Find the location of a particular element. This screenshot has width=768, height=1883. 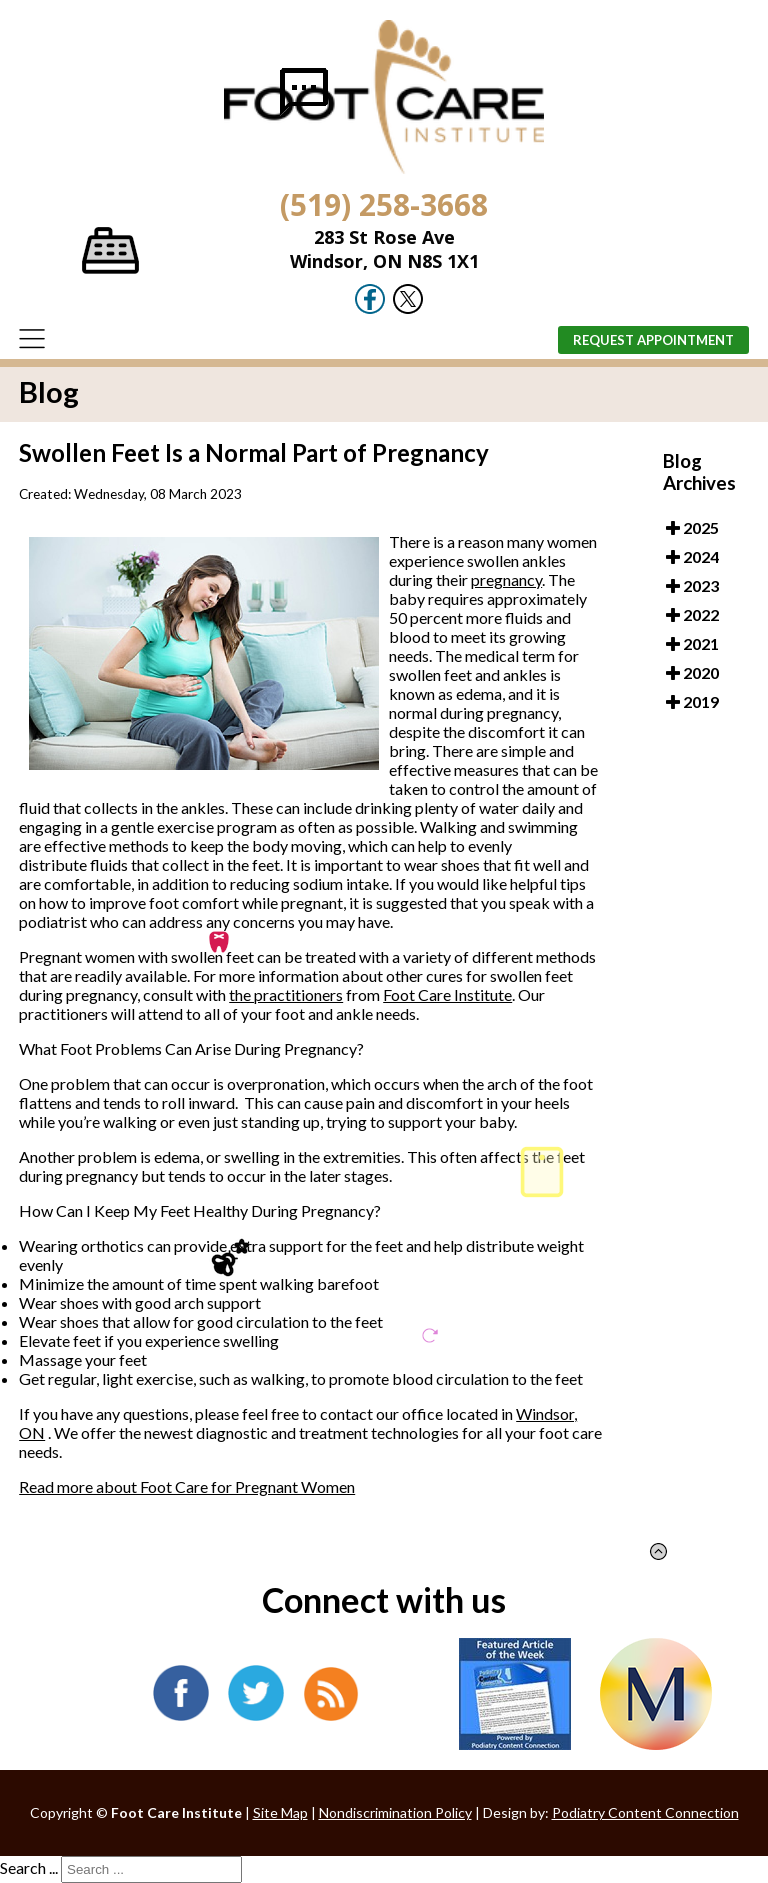

refresh or reload the current page is located at coordinates (429, 1335).